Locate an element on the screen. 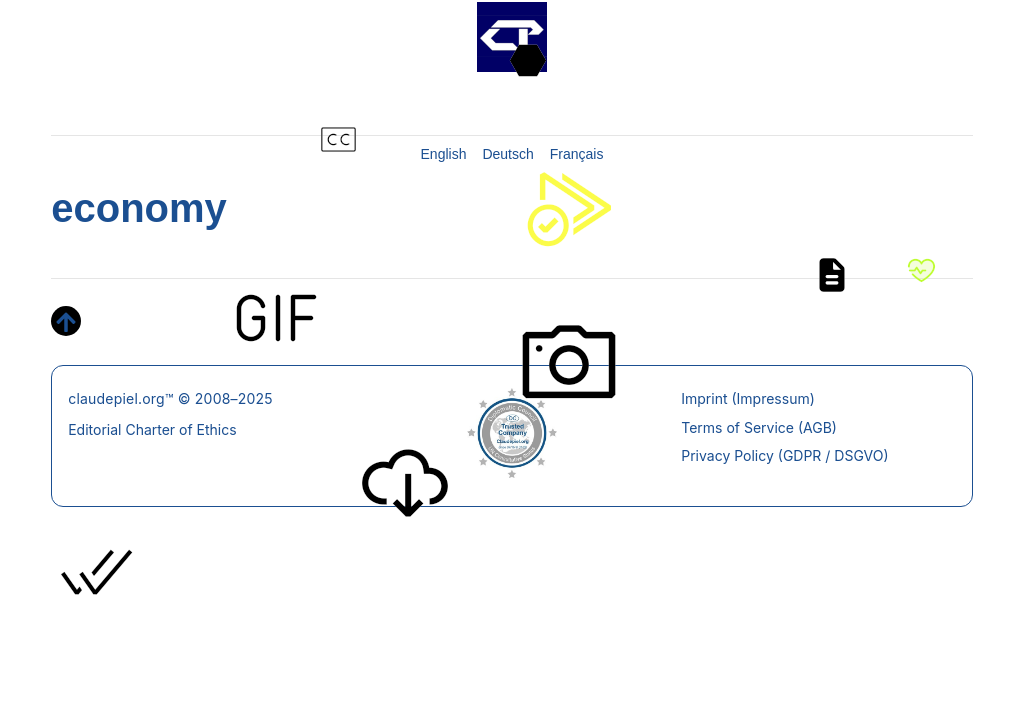 This screenshot has height=720, width=1024. mark all items as complete is located at coordinates (97, 572).